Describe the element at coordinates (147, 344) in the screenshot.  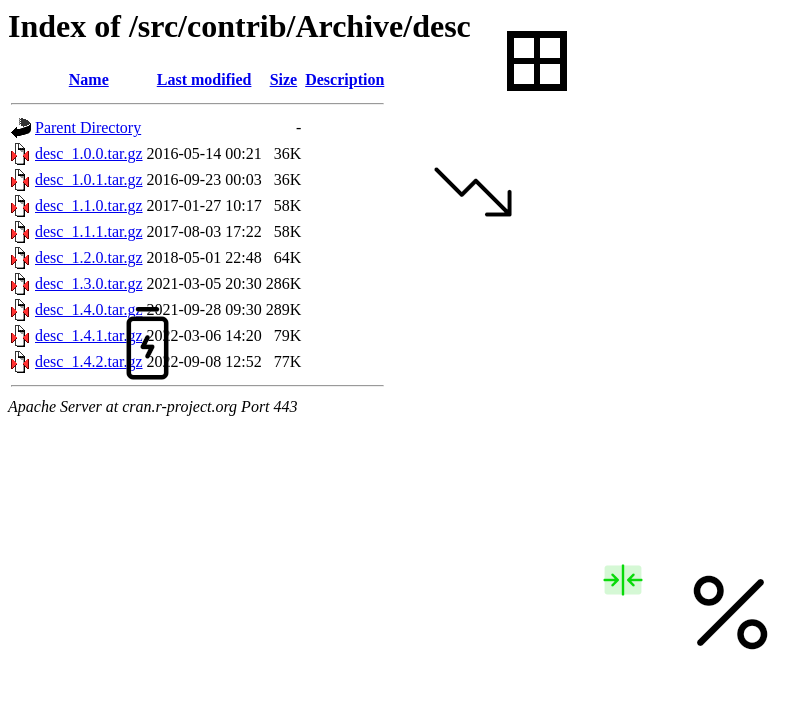
I see `indicates device is currently charging` at that location.